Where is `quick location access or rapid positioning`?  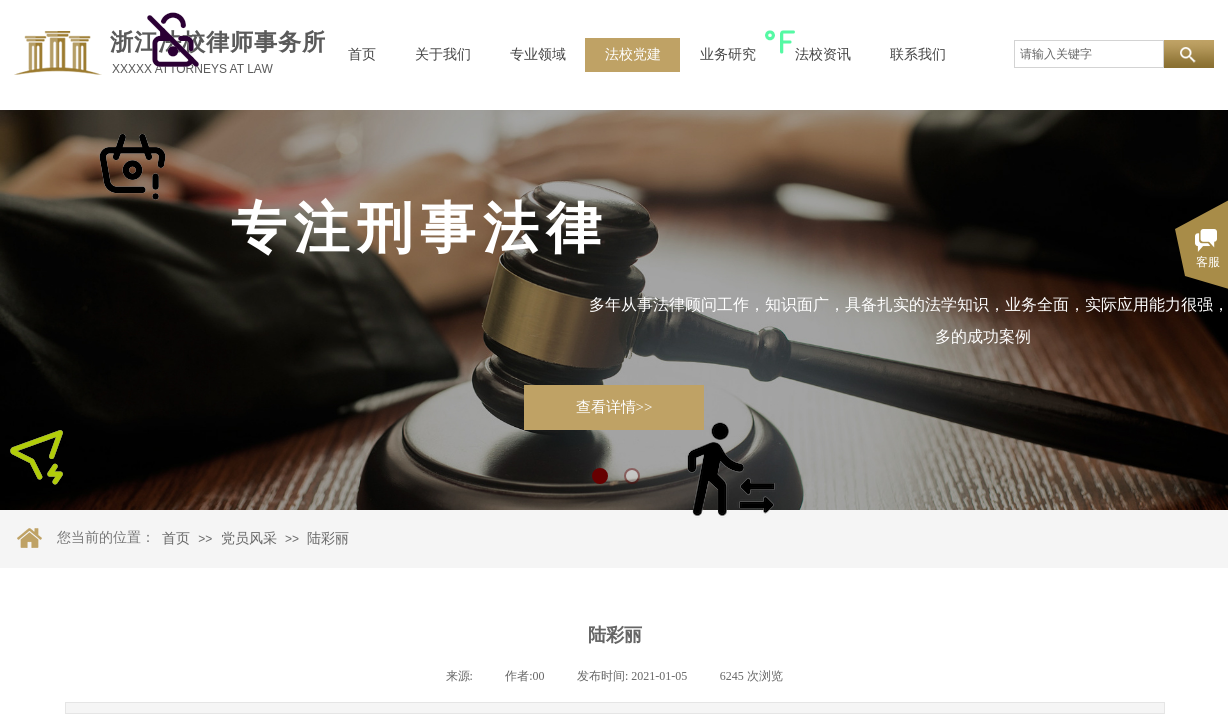 quick location access or rapid positioning is located at coordinates (37, 456).